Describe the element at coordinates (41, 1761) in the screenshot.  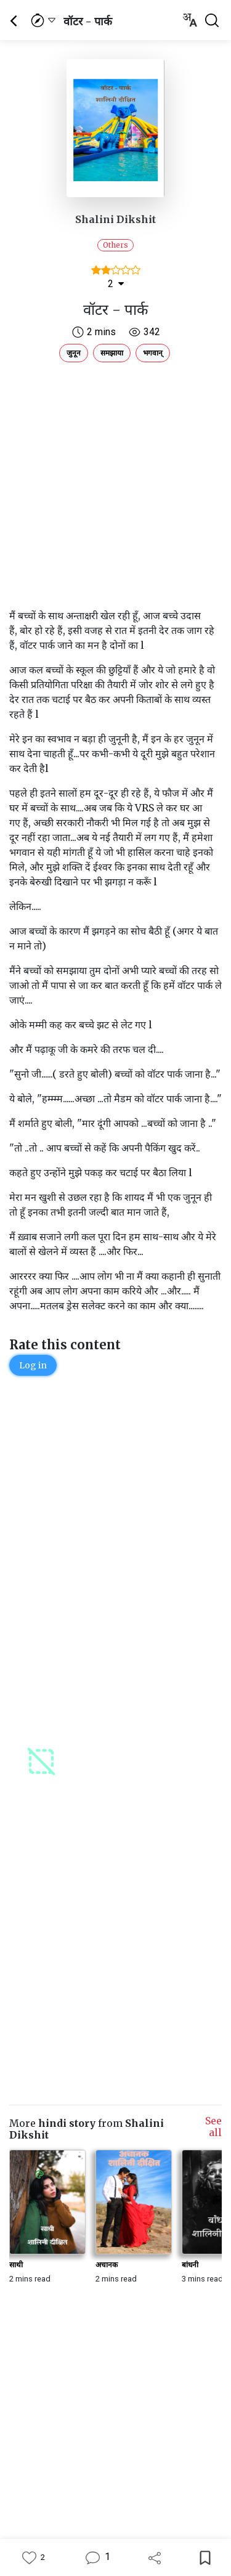
I see `disable marquee selection tool` at that location.